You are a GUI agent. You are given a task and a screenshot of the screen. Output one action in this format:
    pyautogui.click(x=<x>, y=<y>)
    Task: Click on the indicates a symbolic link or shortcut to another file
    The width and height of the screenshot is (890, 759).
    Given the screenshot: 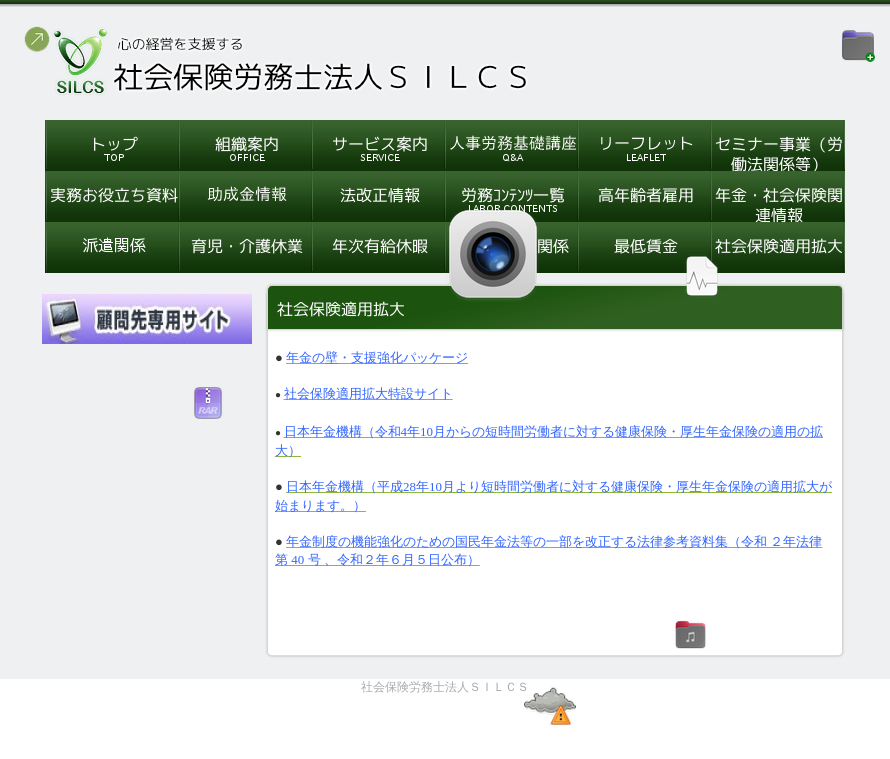 What is the action you would take?
    pyautogui.click(x=37, y=39)
    